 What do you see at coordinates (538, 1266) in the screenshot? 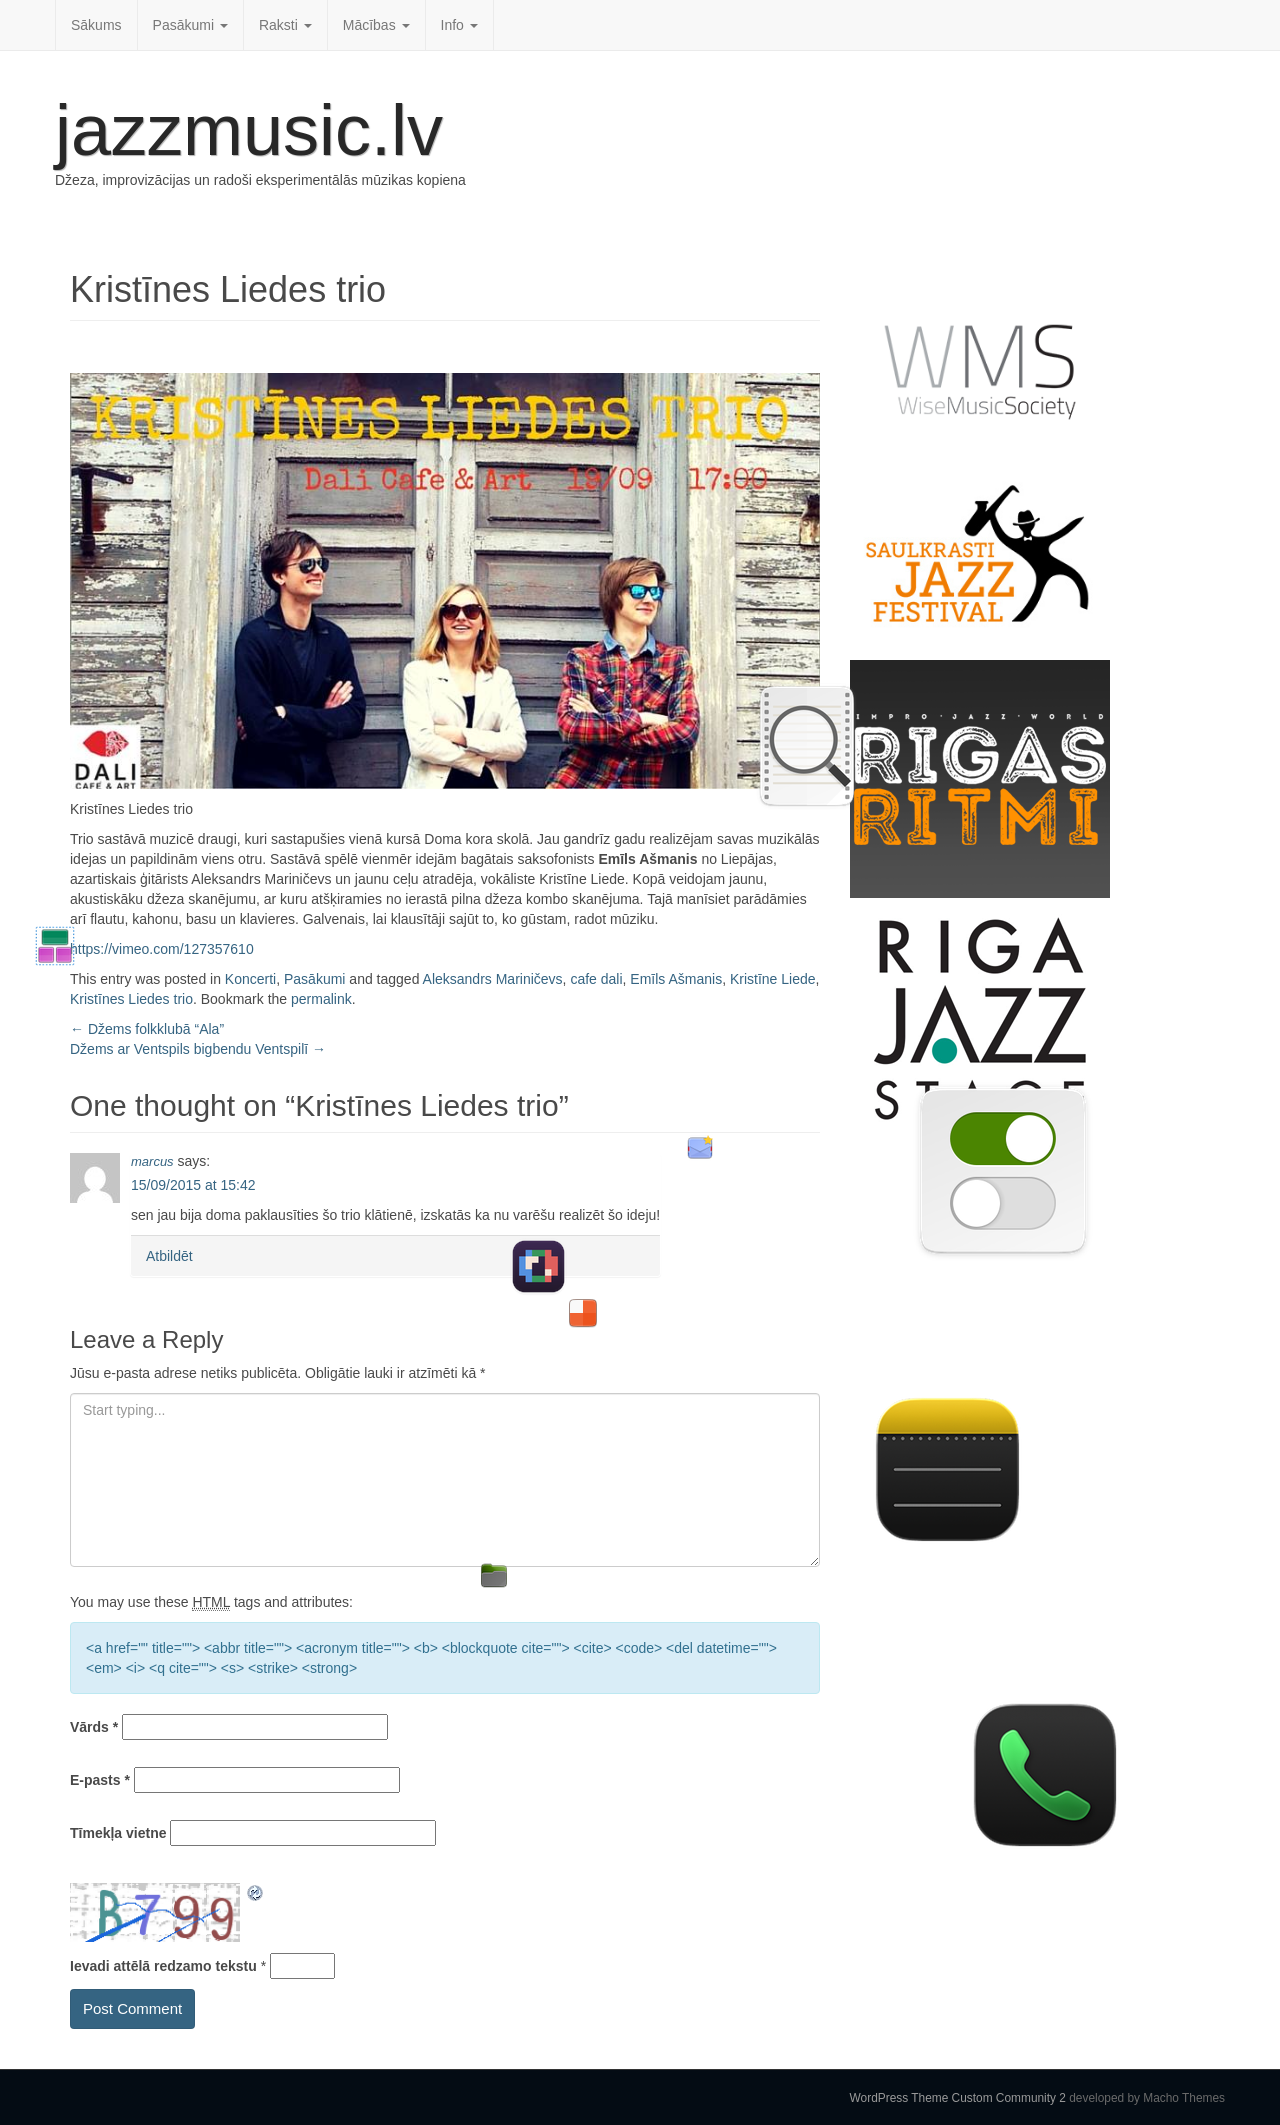
I see `open pixelorama pixel art editor` at bounding box center [538, 1266].